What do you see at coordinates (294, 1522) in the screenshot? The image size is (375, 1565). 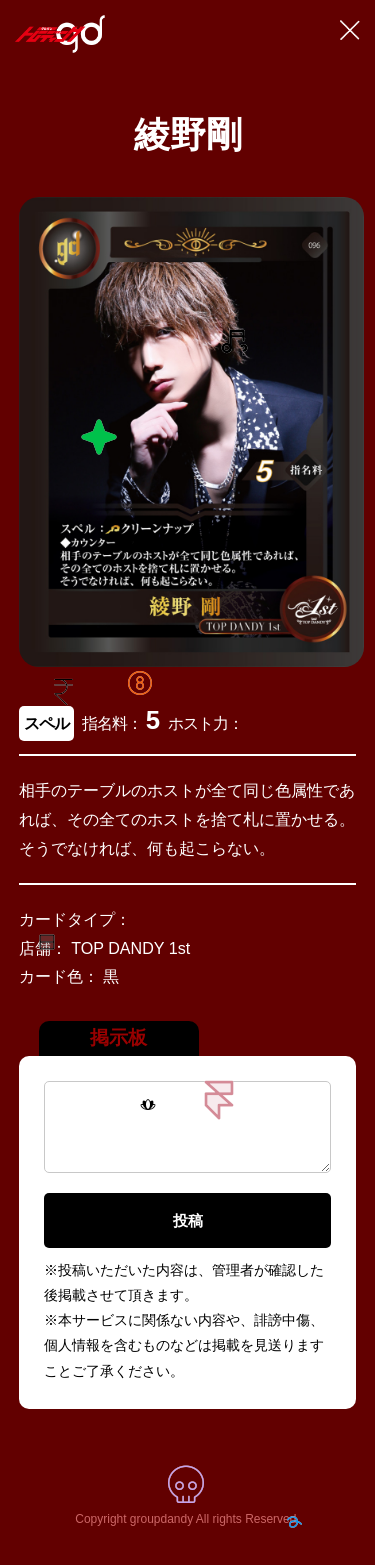 I see `freehand drawing or sketch tool` at bounding box center [294, 1522].